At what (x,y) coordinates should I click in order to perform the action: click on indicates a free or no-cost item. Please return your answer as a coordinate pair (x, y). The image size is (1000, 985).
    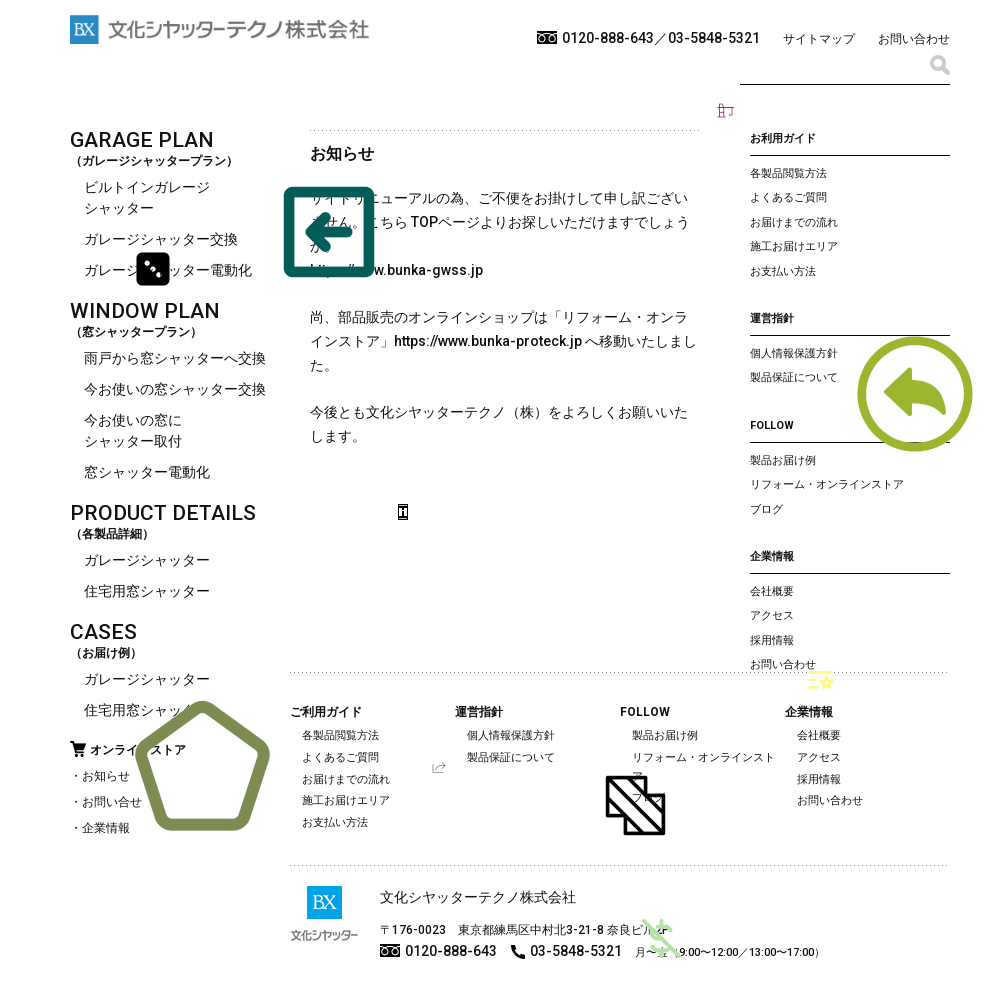
    Looking at the image, I should click on (661, 938).